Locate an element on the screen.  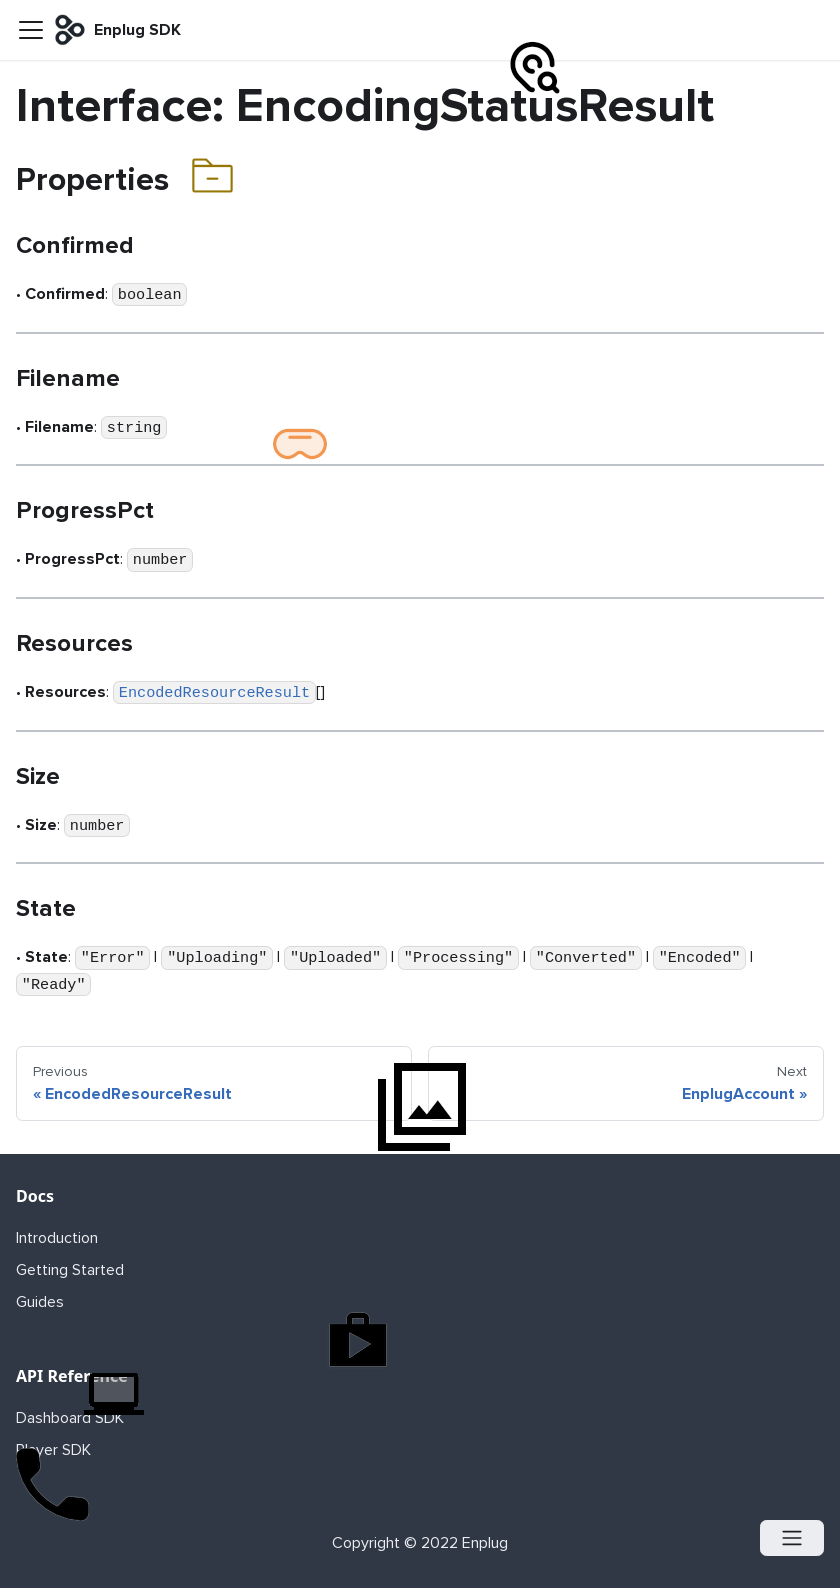
search for a location on the map is located at coordinates (532, 66).